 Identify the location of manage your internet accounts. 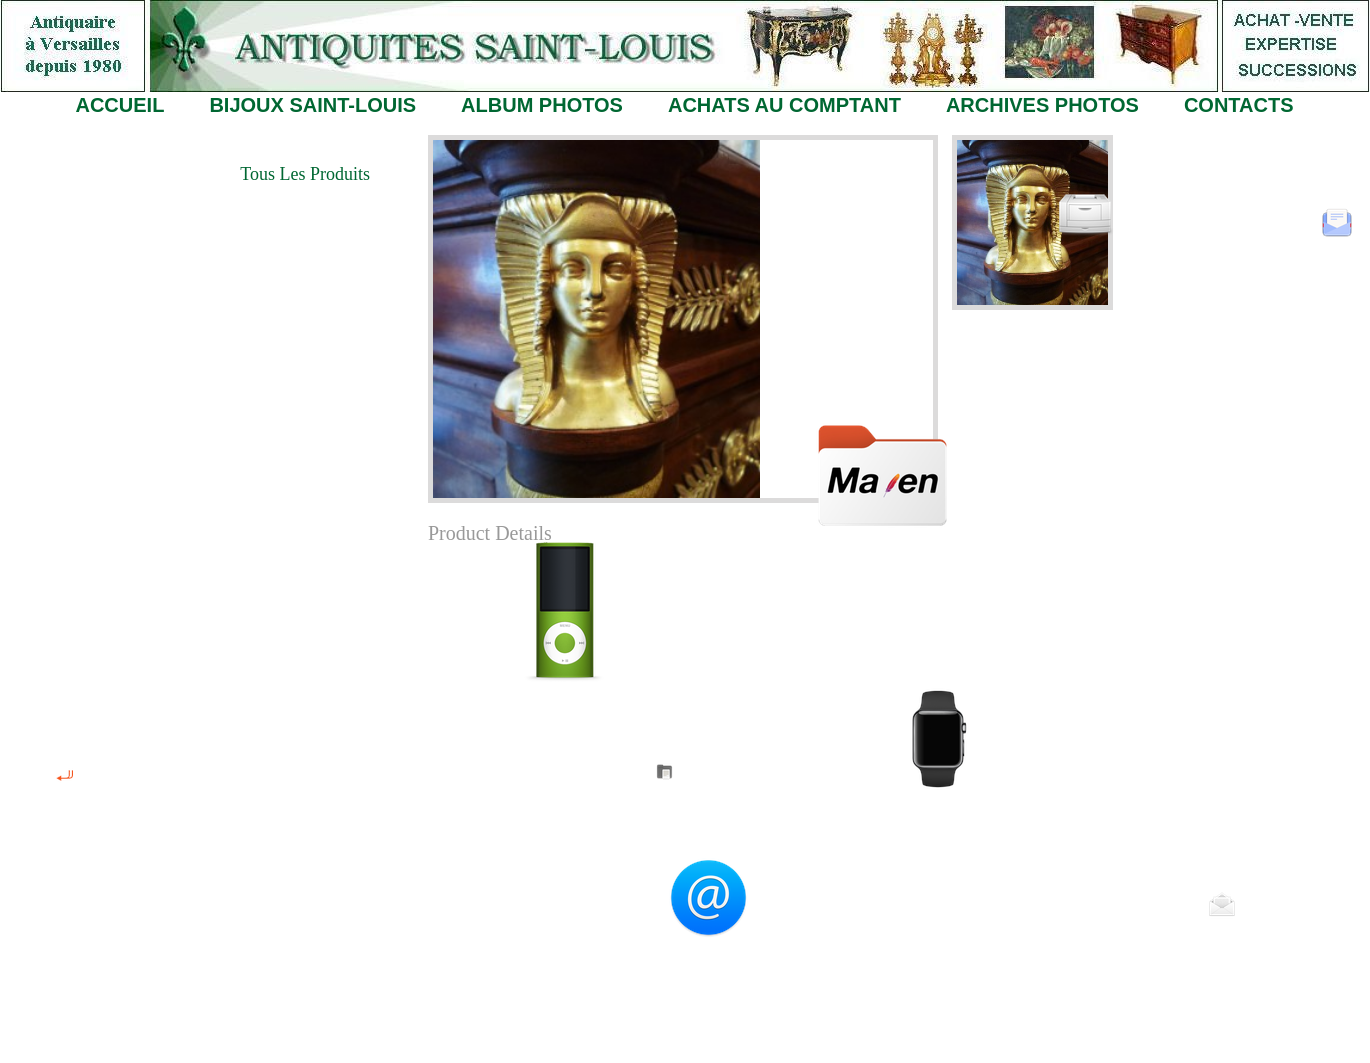
(708, 897).